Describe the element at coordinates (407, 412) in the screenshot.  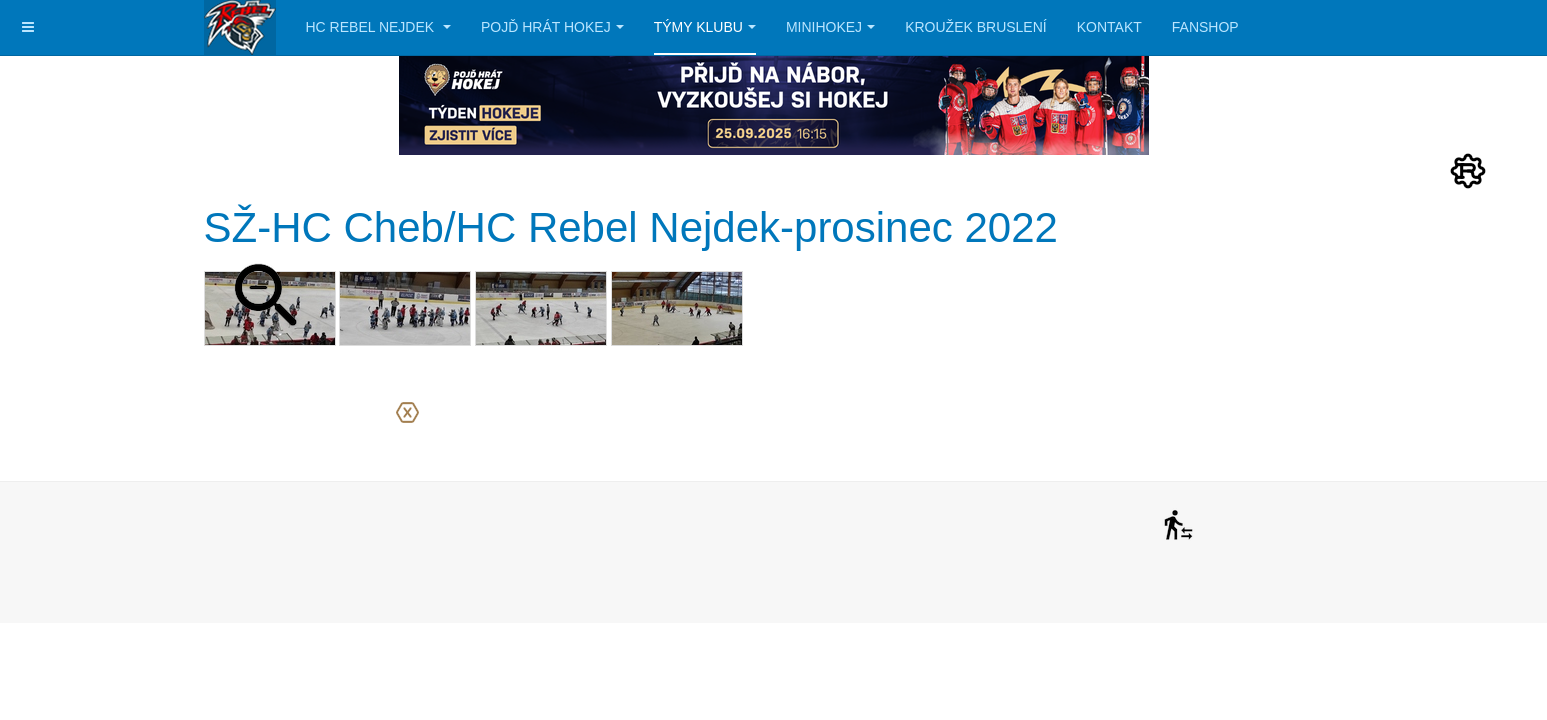
I see `xamarin development platform logo` at that location.